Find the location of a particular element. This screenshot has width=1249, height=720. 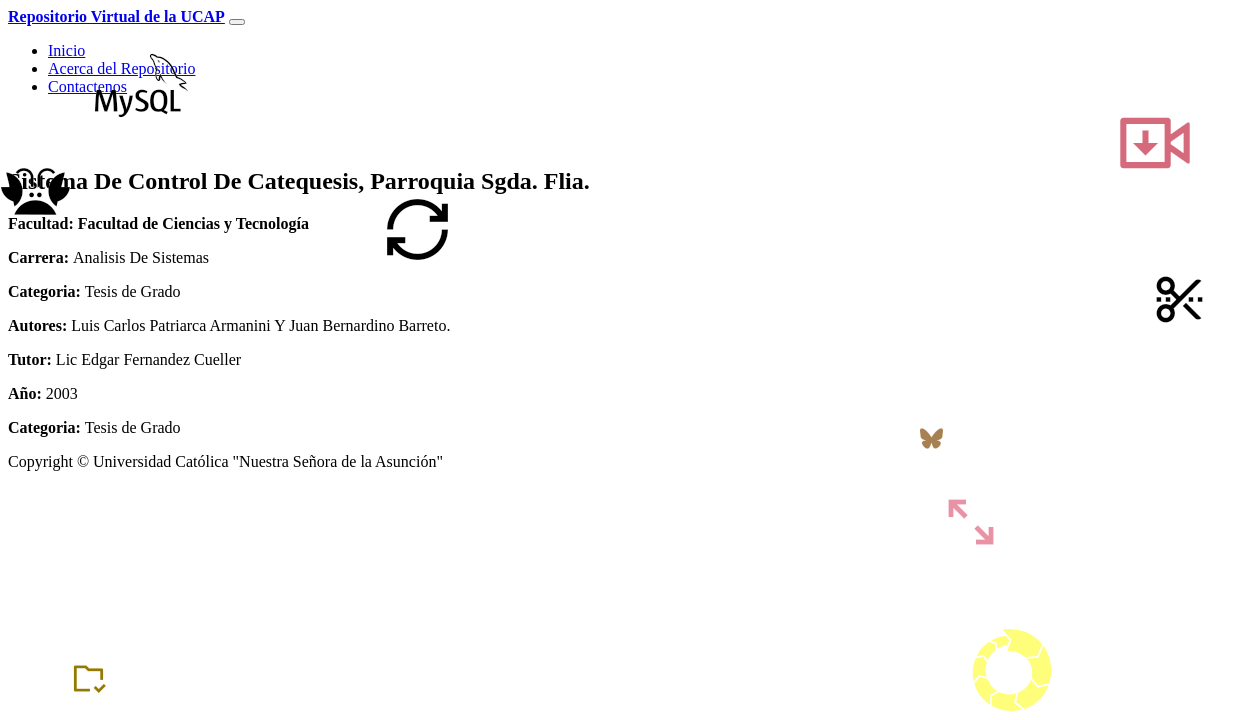

repeat or loop content continuously is located at coordinates (417, 229).